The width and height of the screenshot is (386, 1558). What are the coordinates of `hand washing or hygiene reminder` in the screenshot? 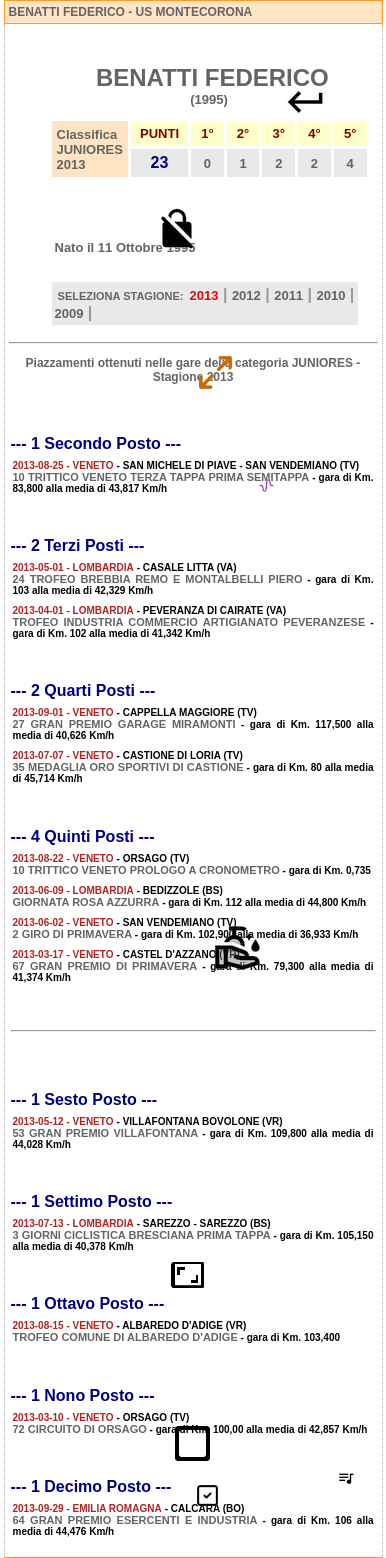 It's located at (238, 947).